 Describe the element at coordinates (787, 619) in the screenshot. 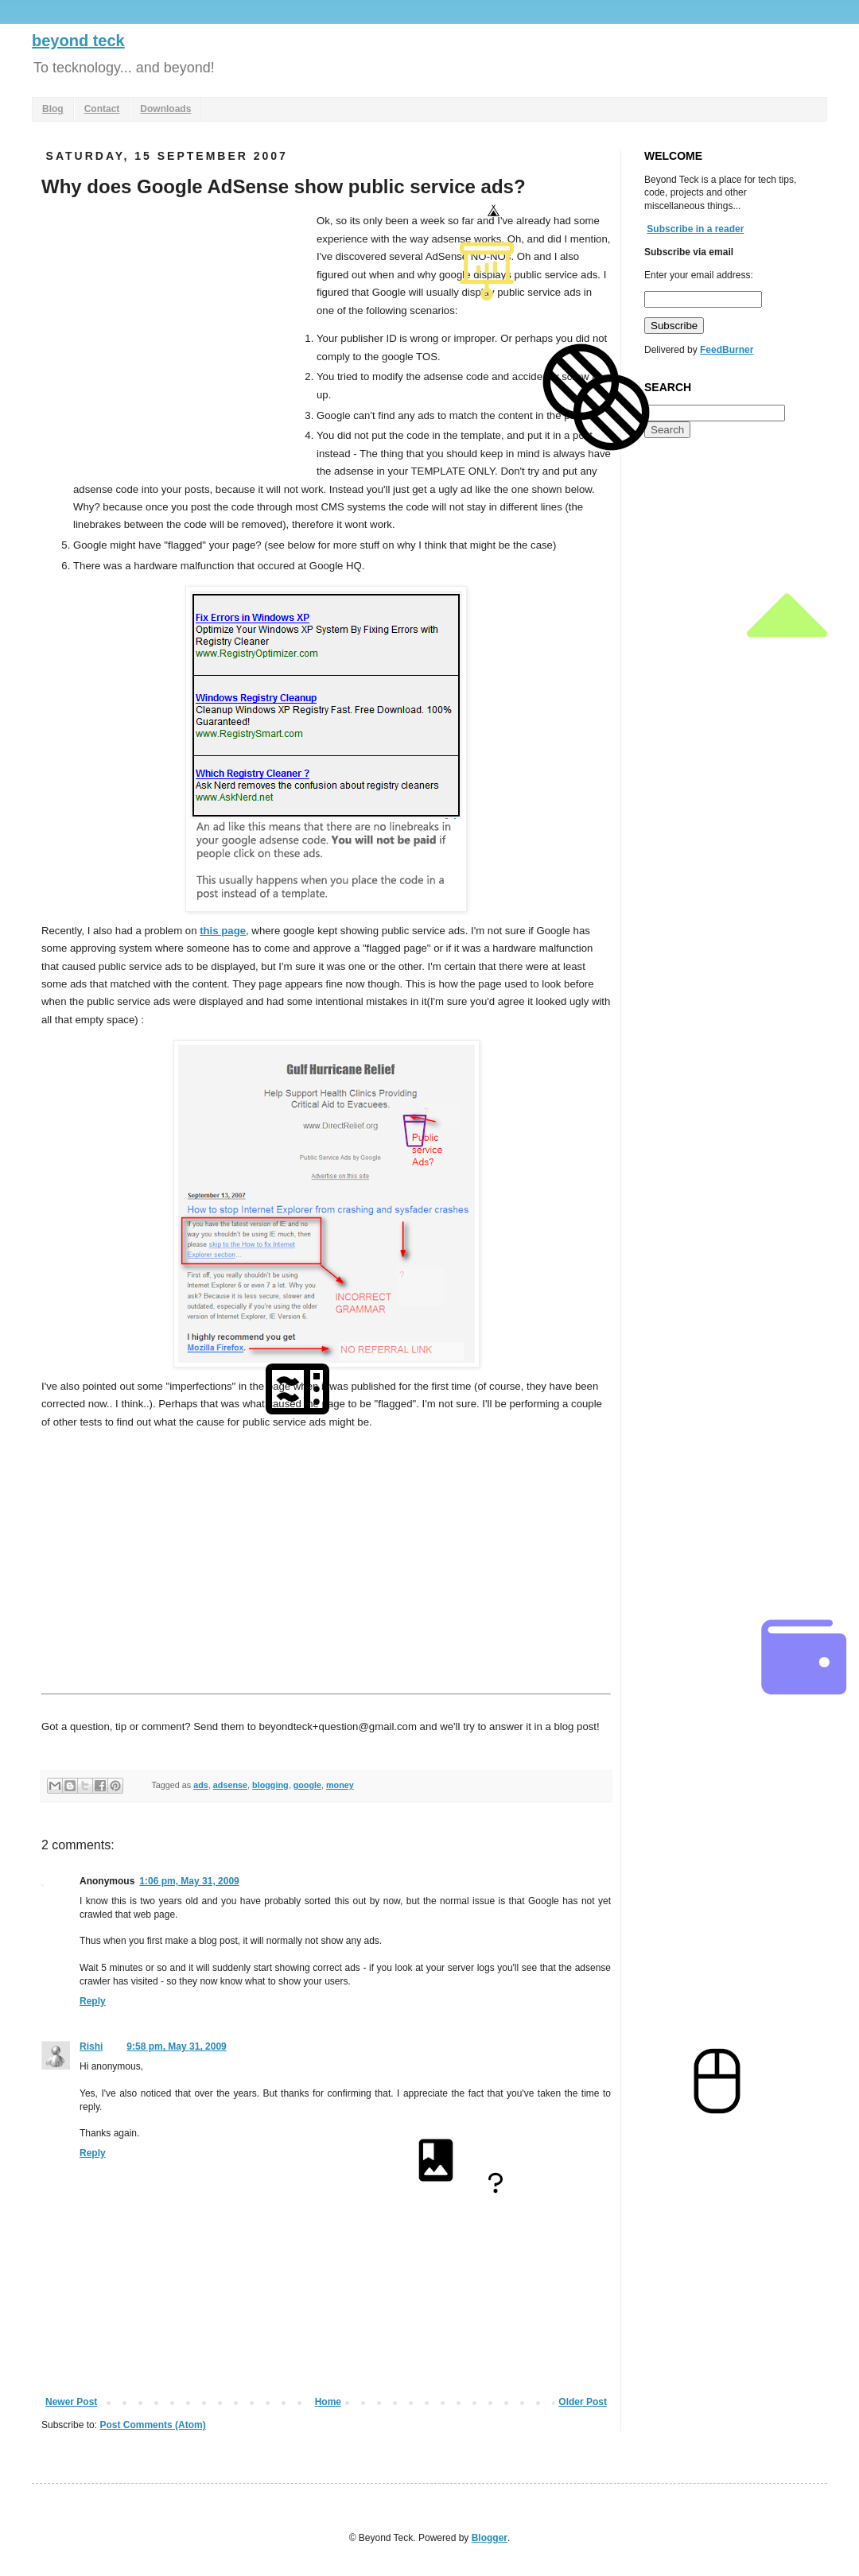

I see `collapse an expanded section` at that location.